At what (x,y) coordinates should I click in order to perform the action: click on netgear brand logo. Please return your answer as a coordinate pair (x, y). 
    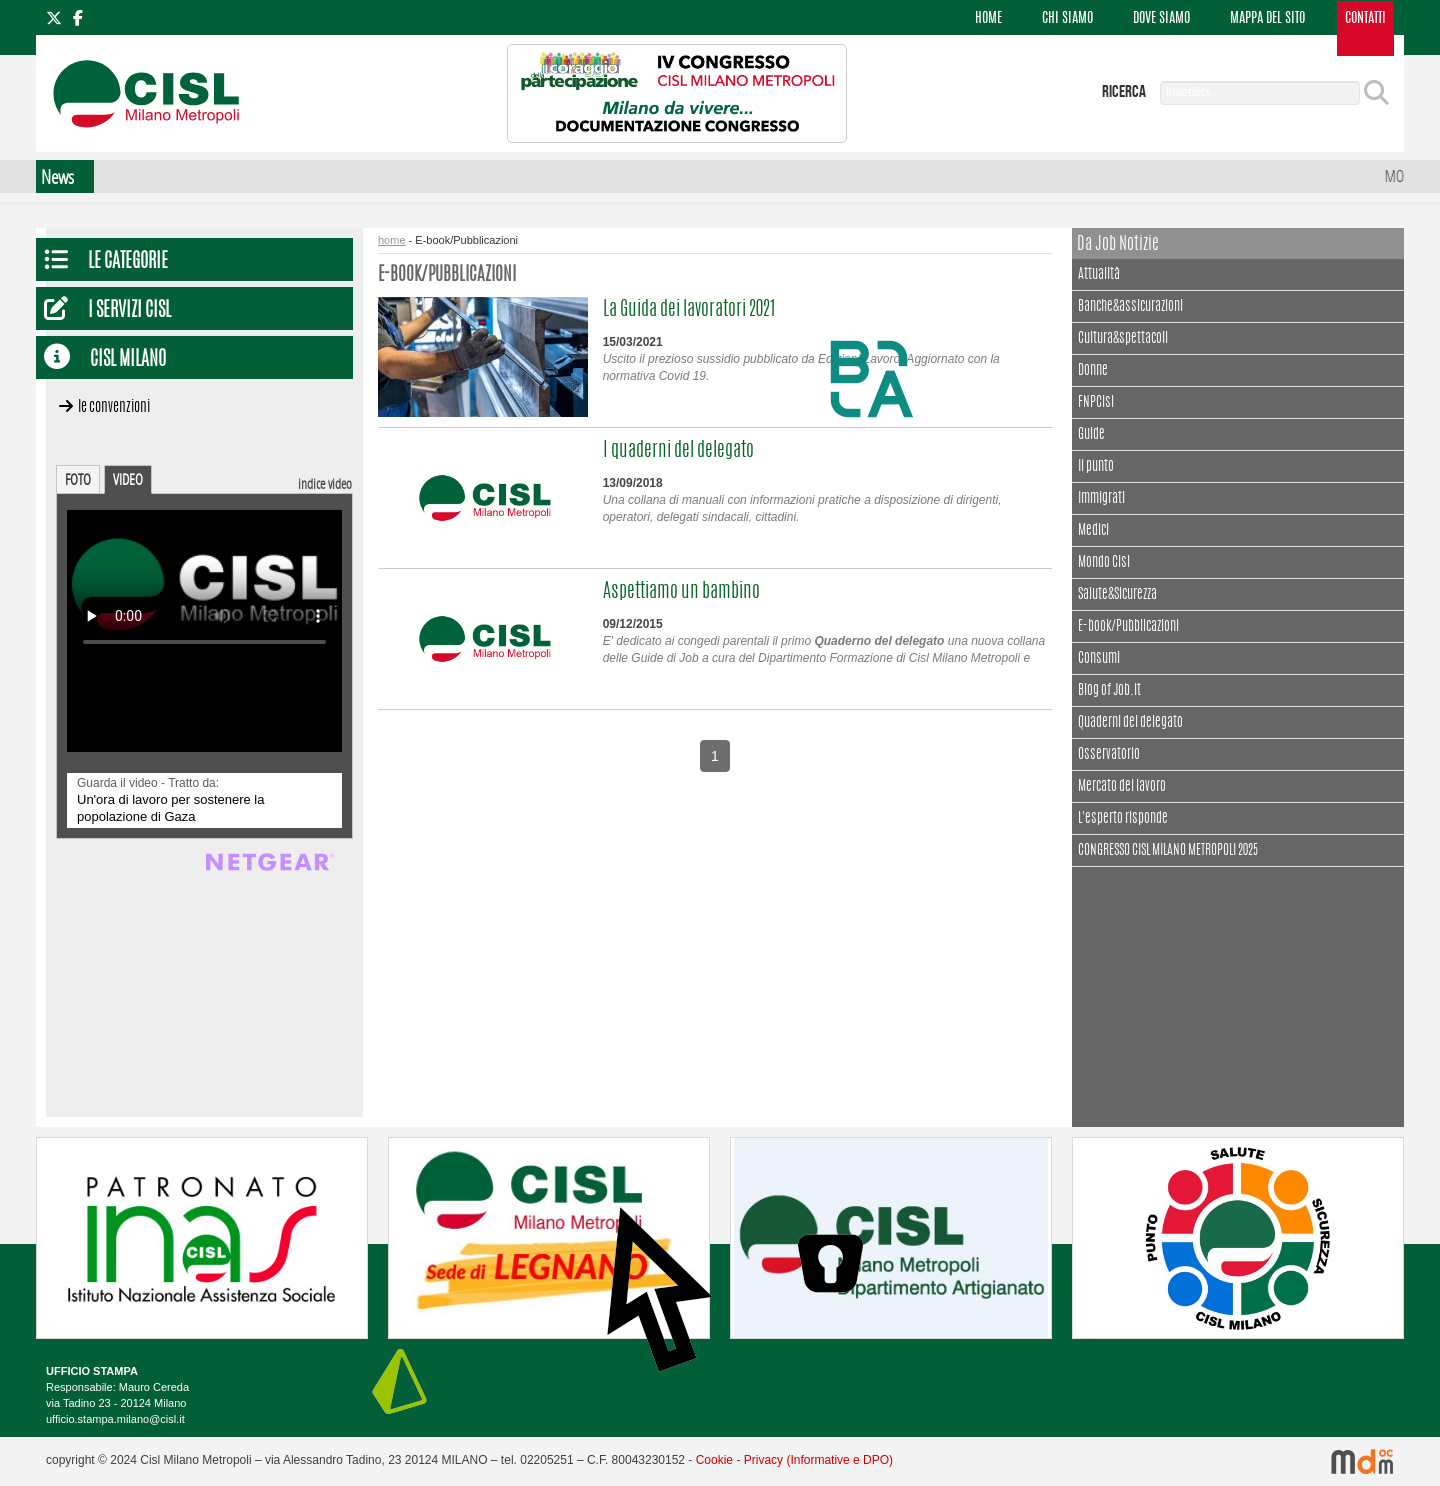
    Looking at the image, I should click on (270, 862).